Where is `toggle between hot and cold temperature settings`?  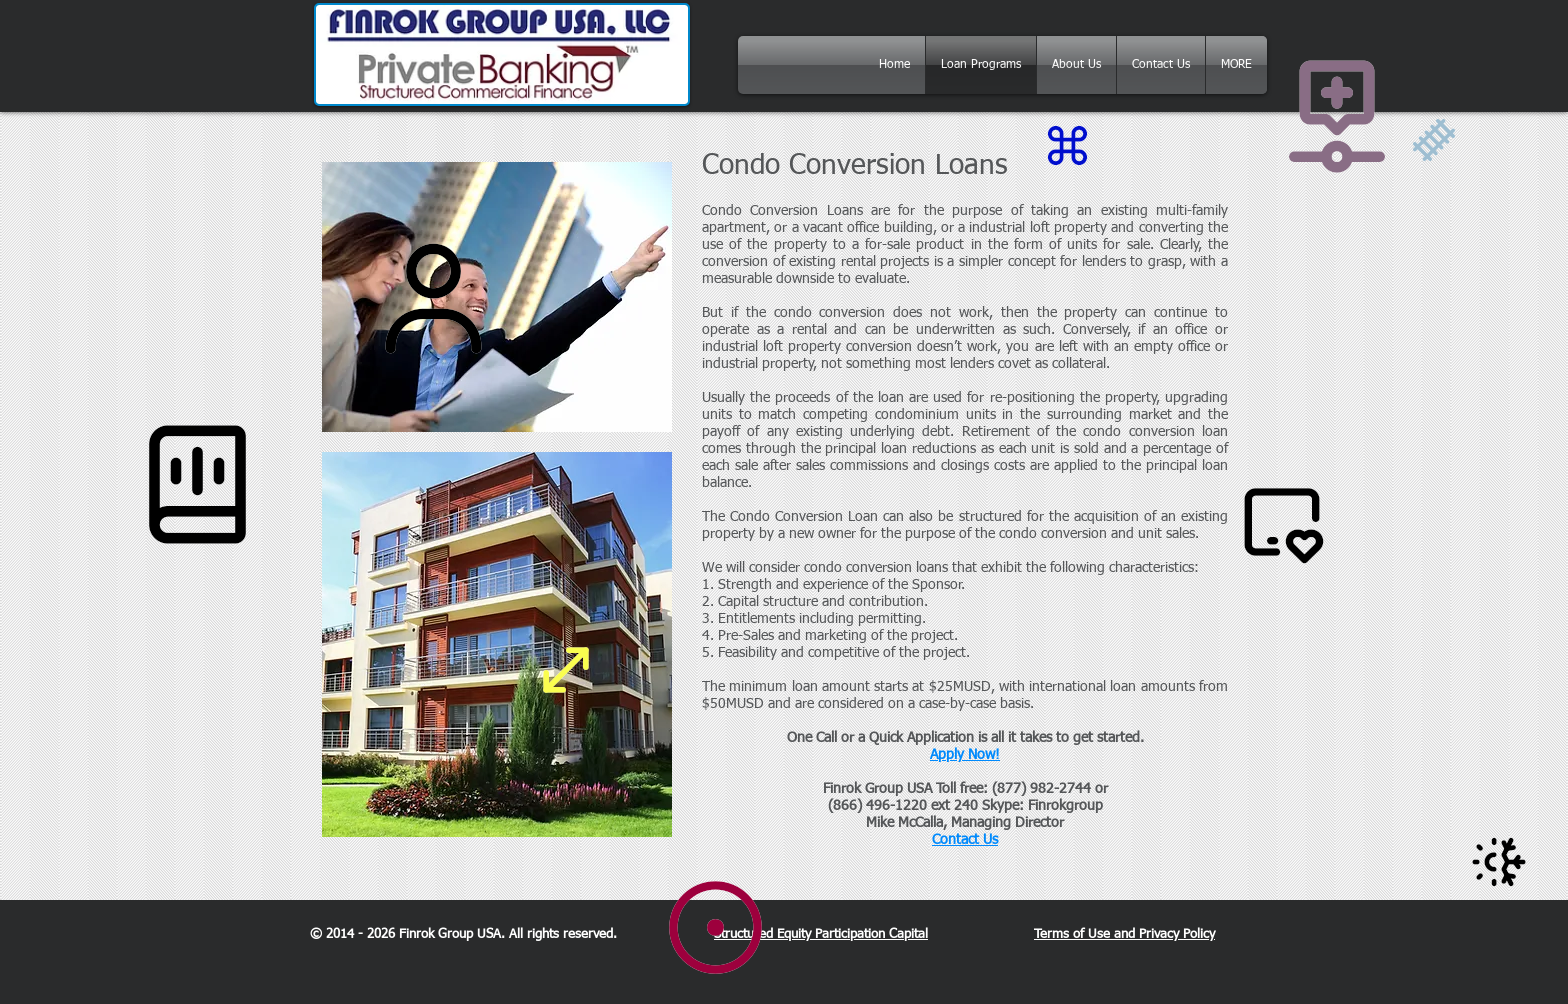 toggle between hot and cold temperature settings is located at coordinates (1499, 862).